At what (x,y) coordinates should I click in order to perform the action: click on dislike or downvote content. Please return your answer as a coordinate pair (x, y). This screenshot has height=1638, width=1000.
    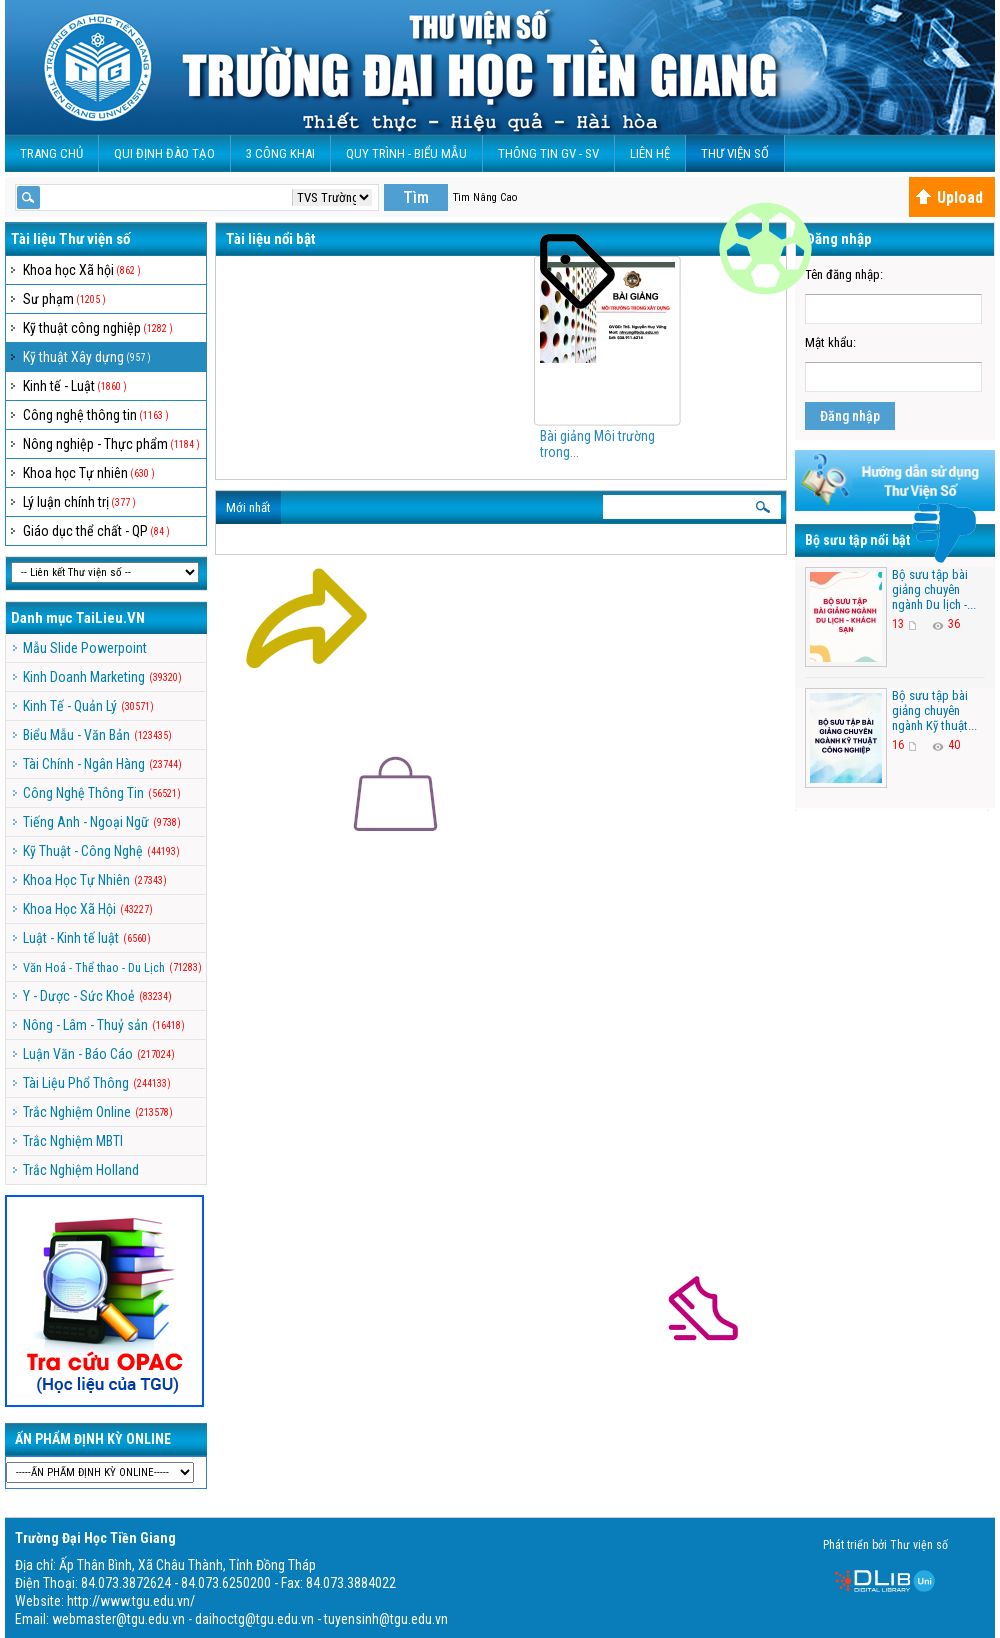
    Looking at the image, I should click on (944, 533).